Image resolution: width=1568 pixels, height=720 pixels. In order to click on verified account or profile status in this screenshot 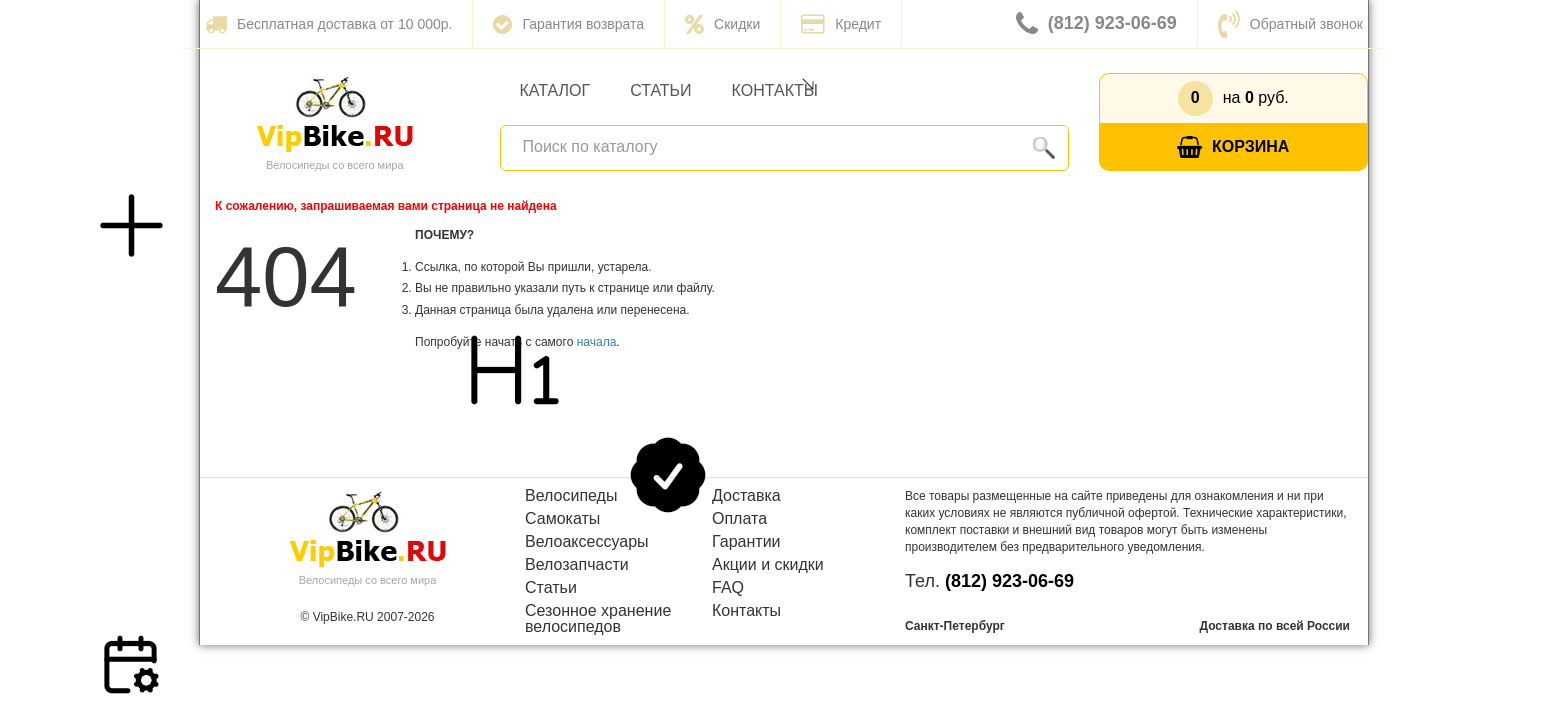, I will do `click(668, 475)`.